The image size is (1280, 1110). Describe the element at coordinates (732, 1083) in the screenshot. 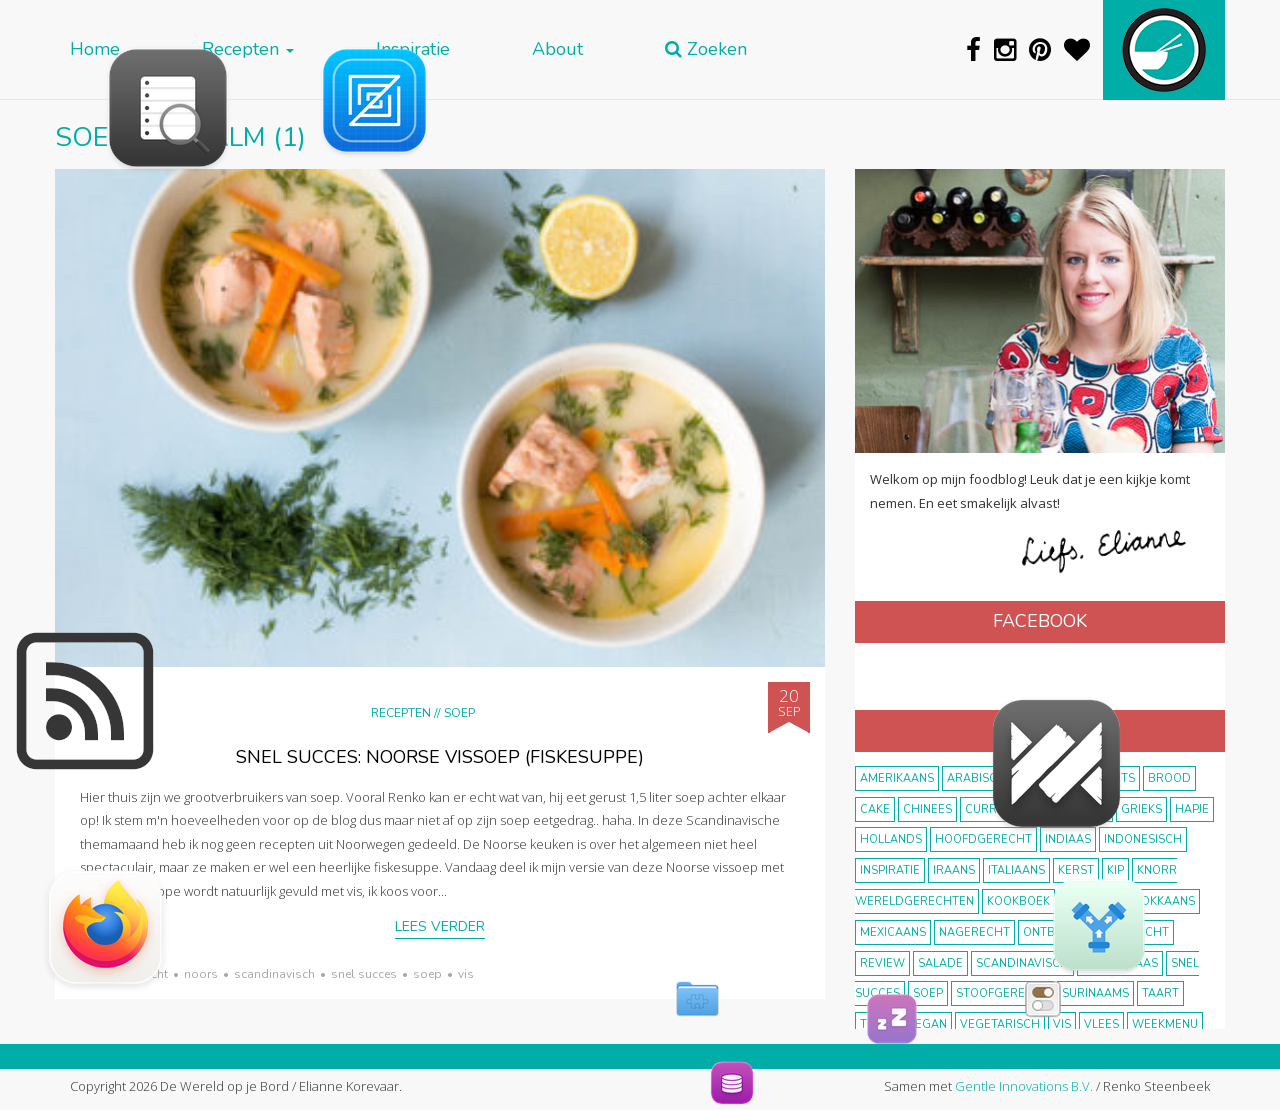

I see `open LibreOffice Base database application` at that location.